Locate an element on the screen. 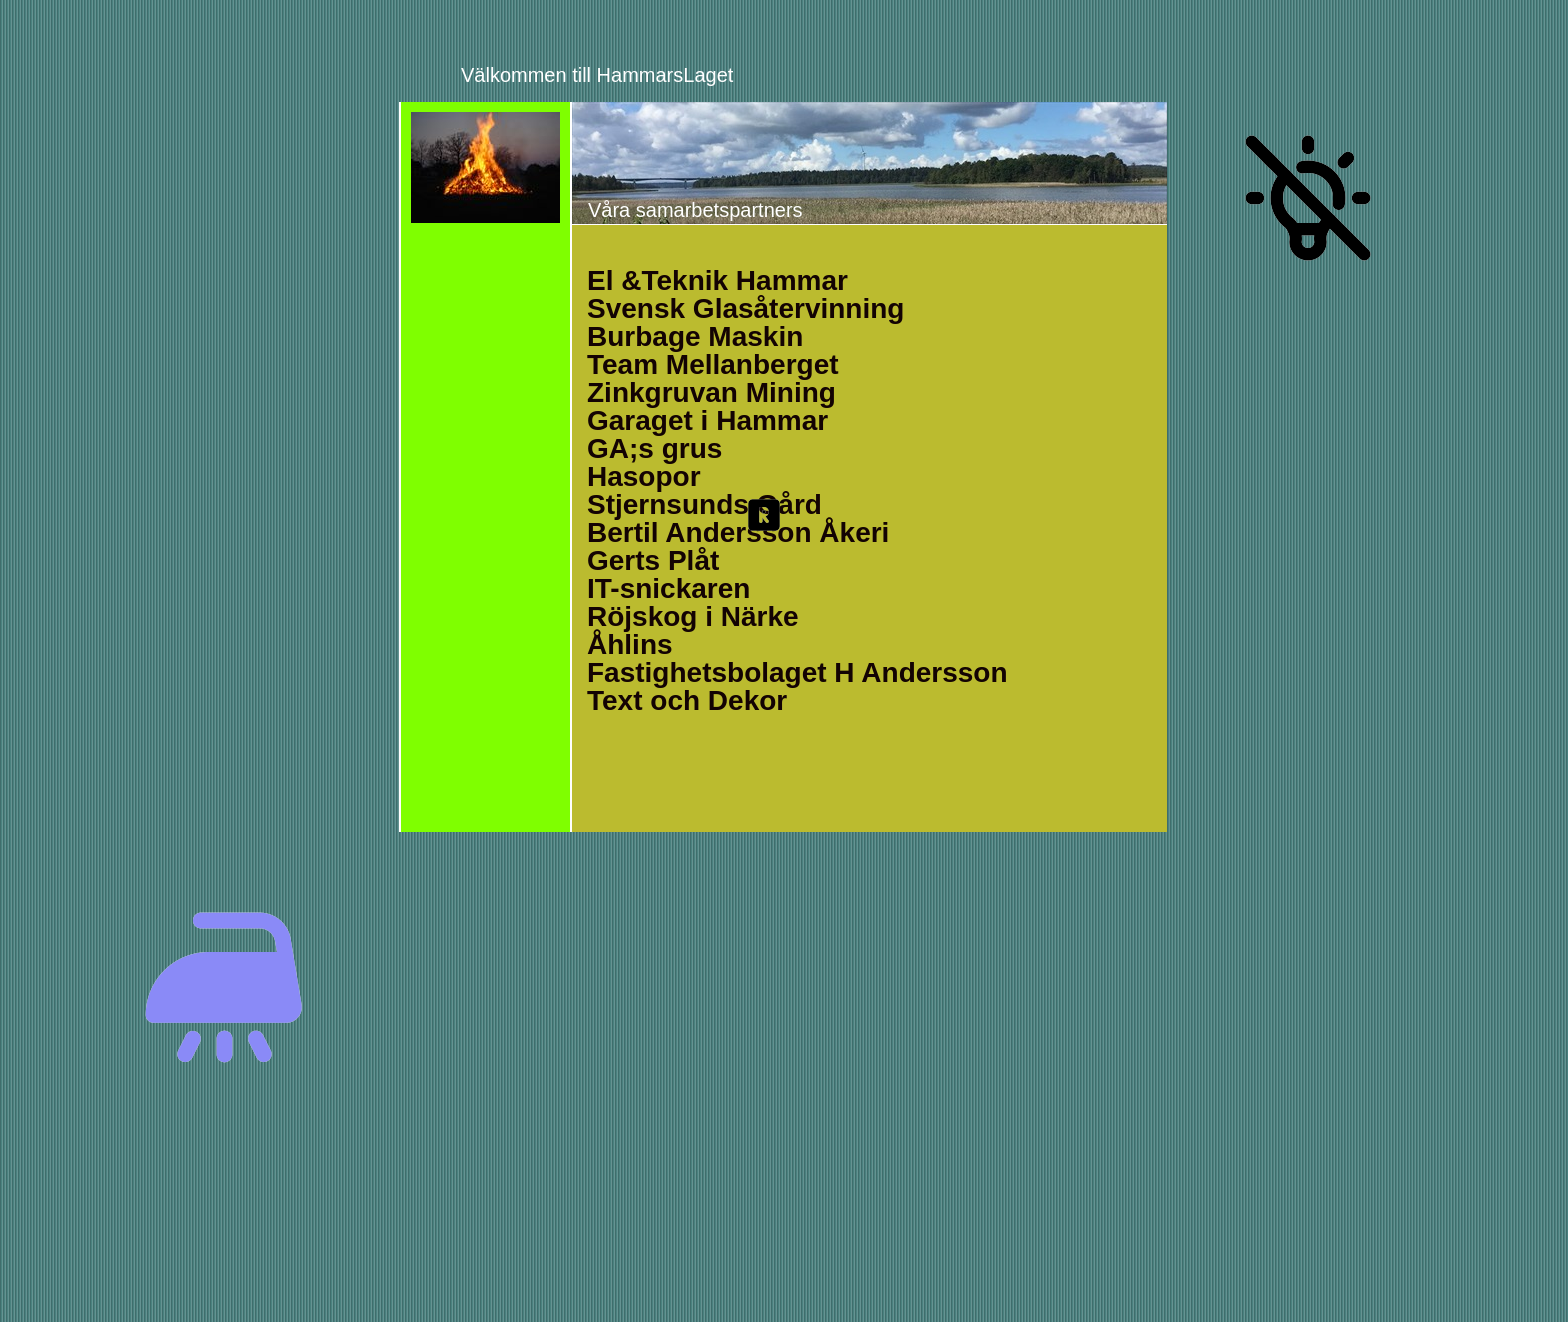 Image resolution: width=1568 pixels, height=1322 pixels. indicates steam ironing setting is located at coordinates (224, 983).